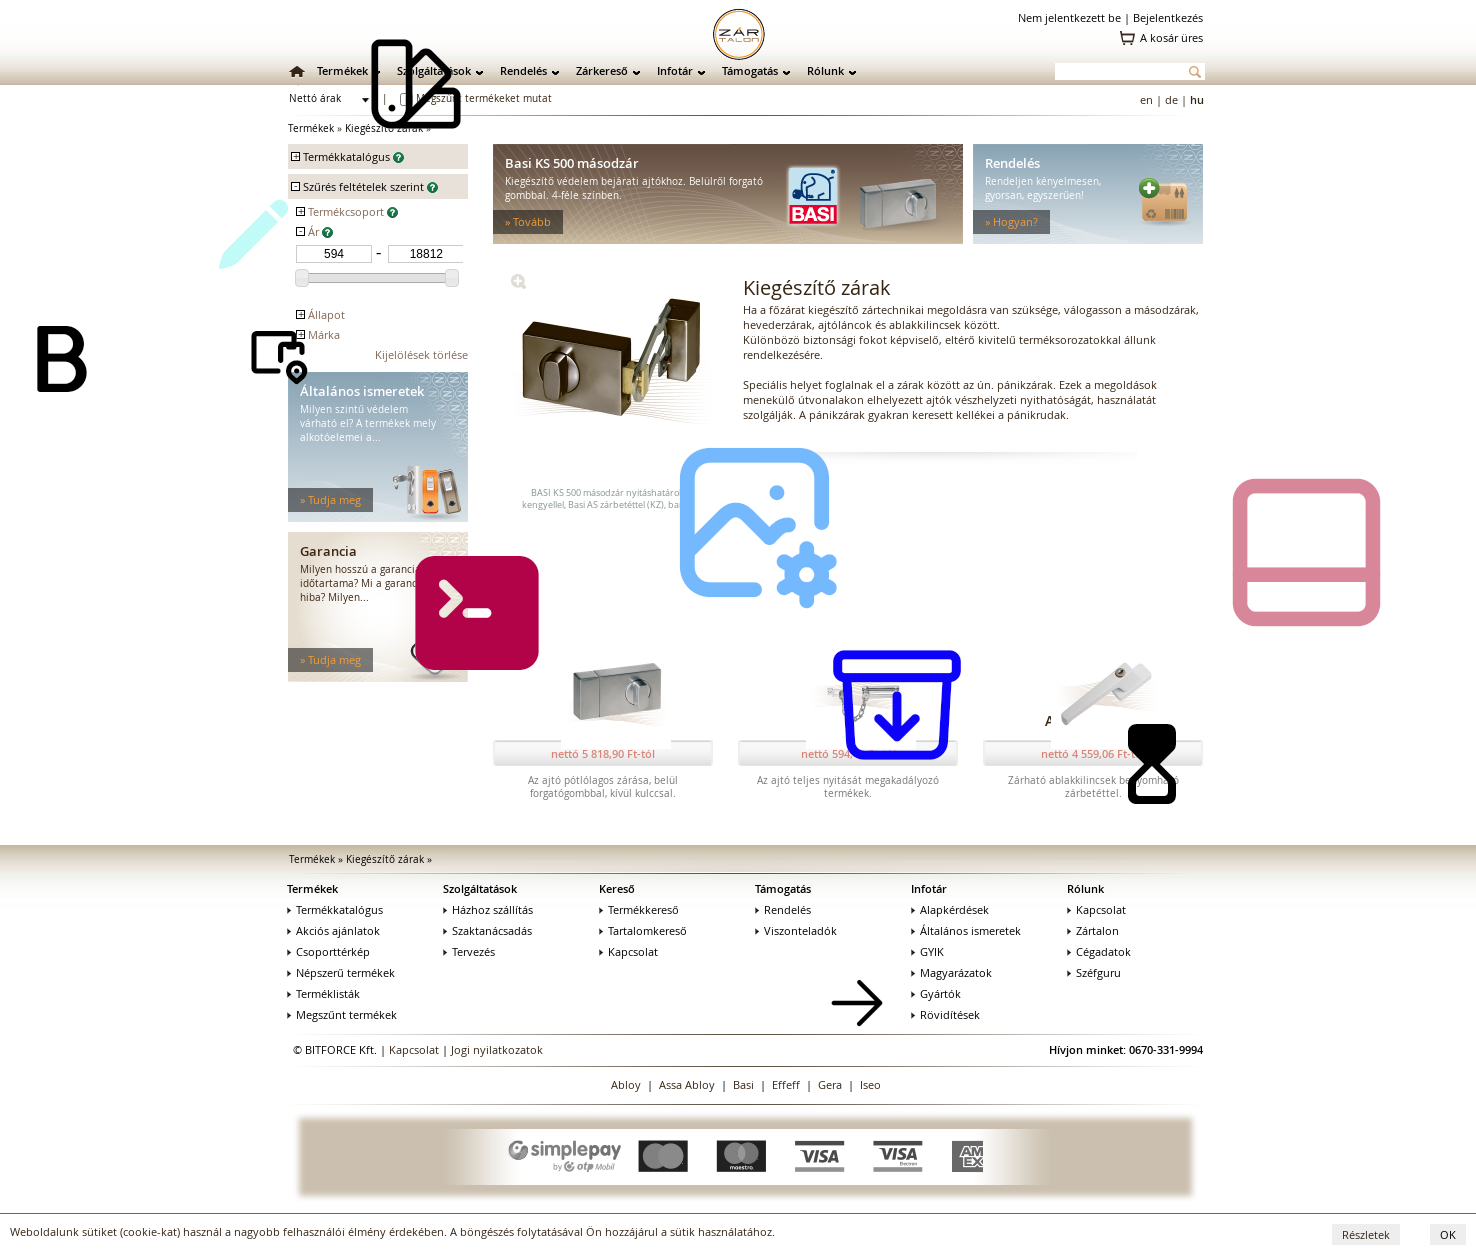 The height and width of the screenshot is (1249, 1476). Describe the element at coordinates (754, 522) in the screenshot. I see `access image or photo settings` at that location.